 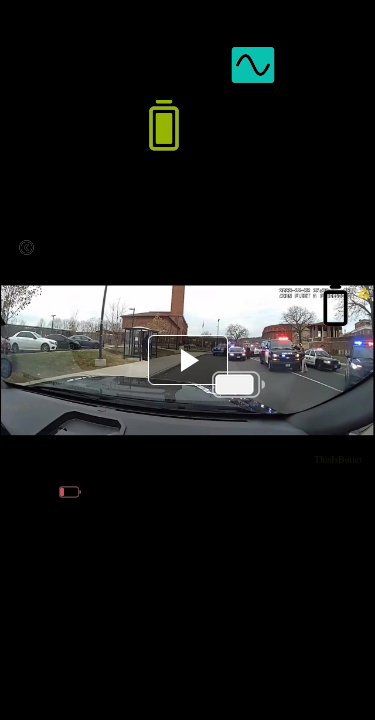 I want to click on audio or sound wave indicator, so click(x=253, y=65).